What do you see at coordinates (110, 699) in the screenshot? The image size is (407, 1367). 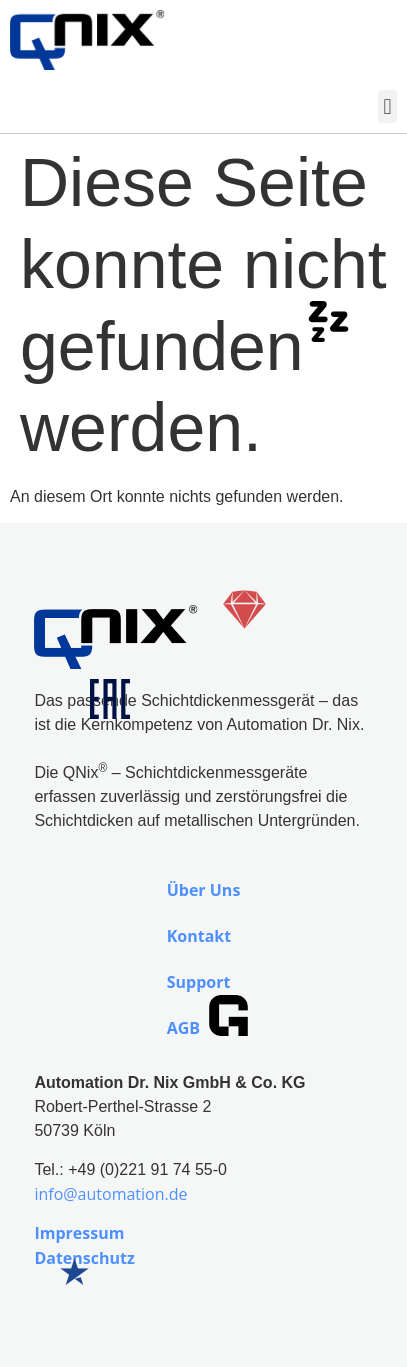 I see `EAC (Eurasian Conformity) certification mark` at bounding box center [110, 699].